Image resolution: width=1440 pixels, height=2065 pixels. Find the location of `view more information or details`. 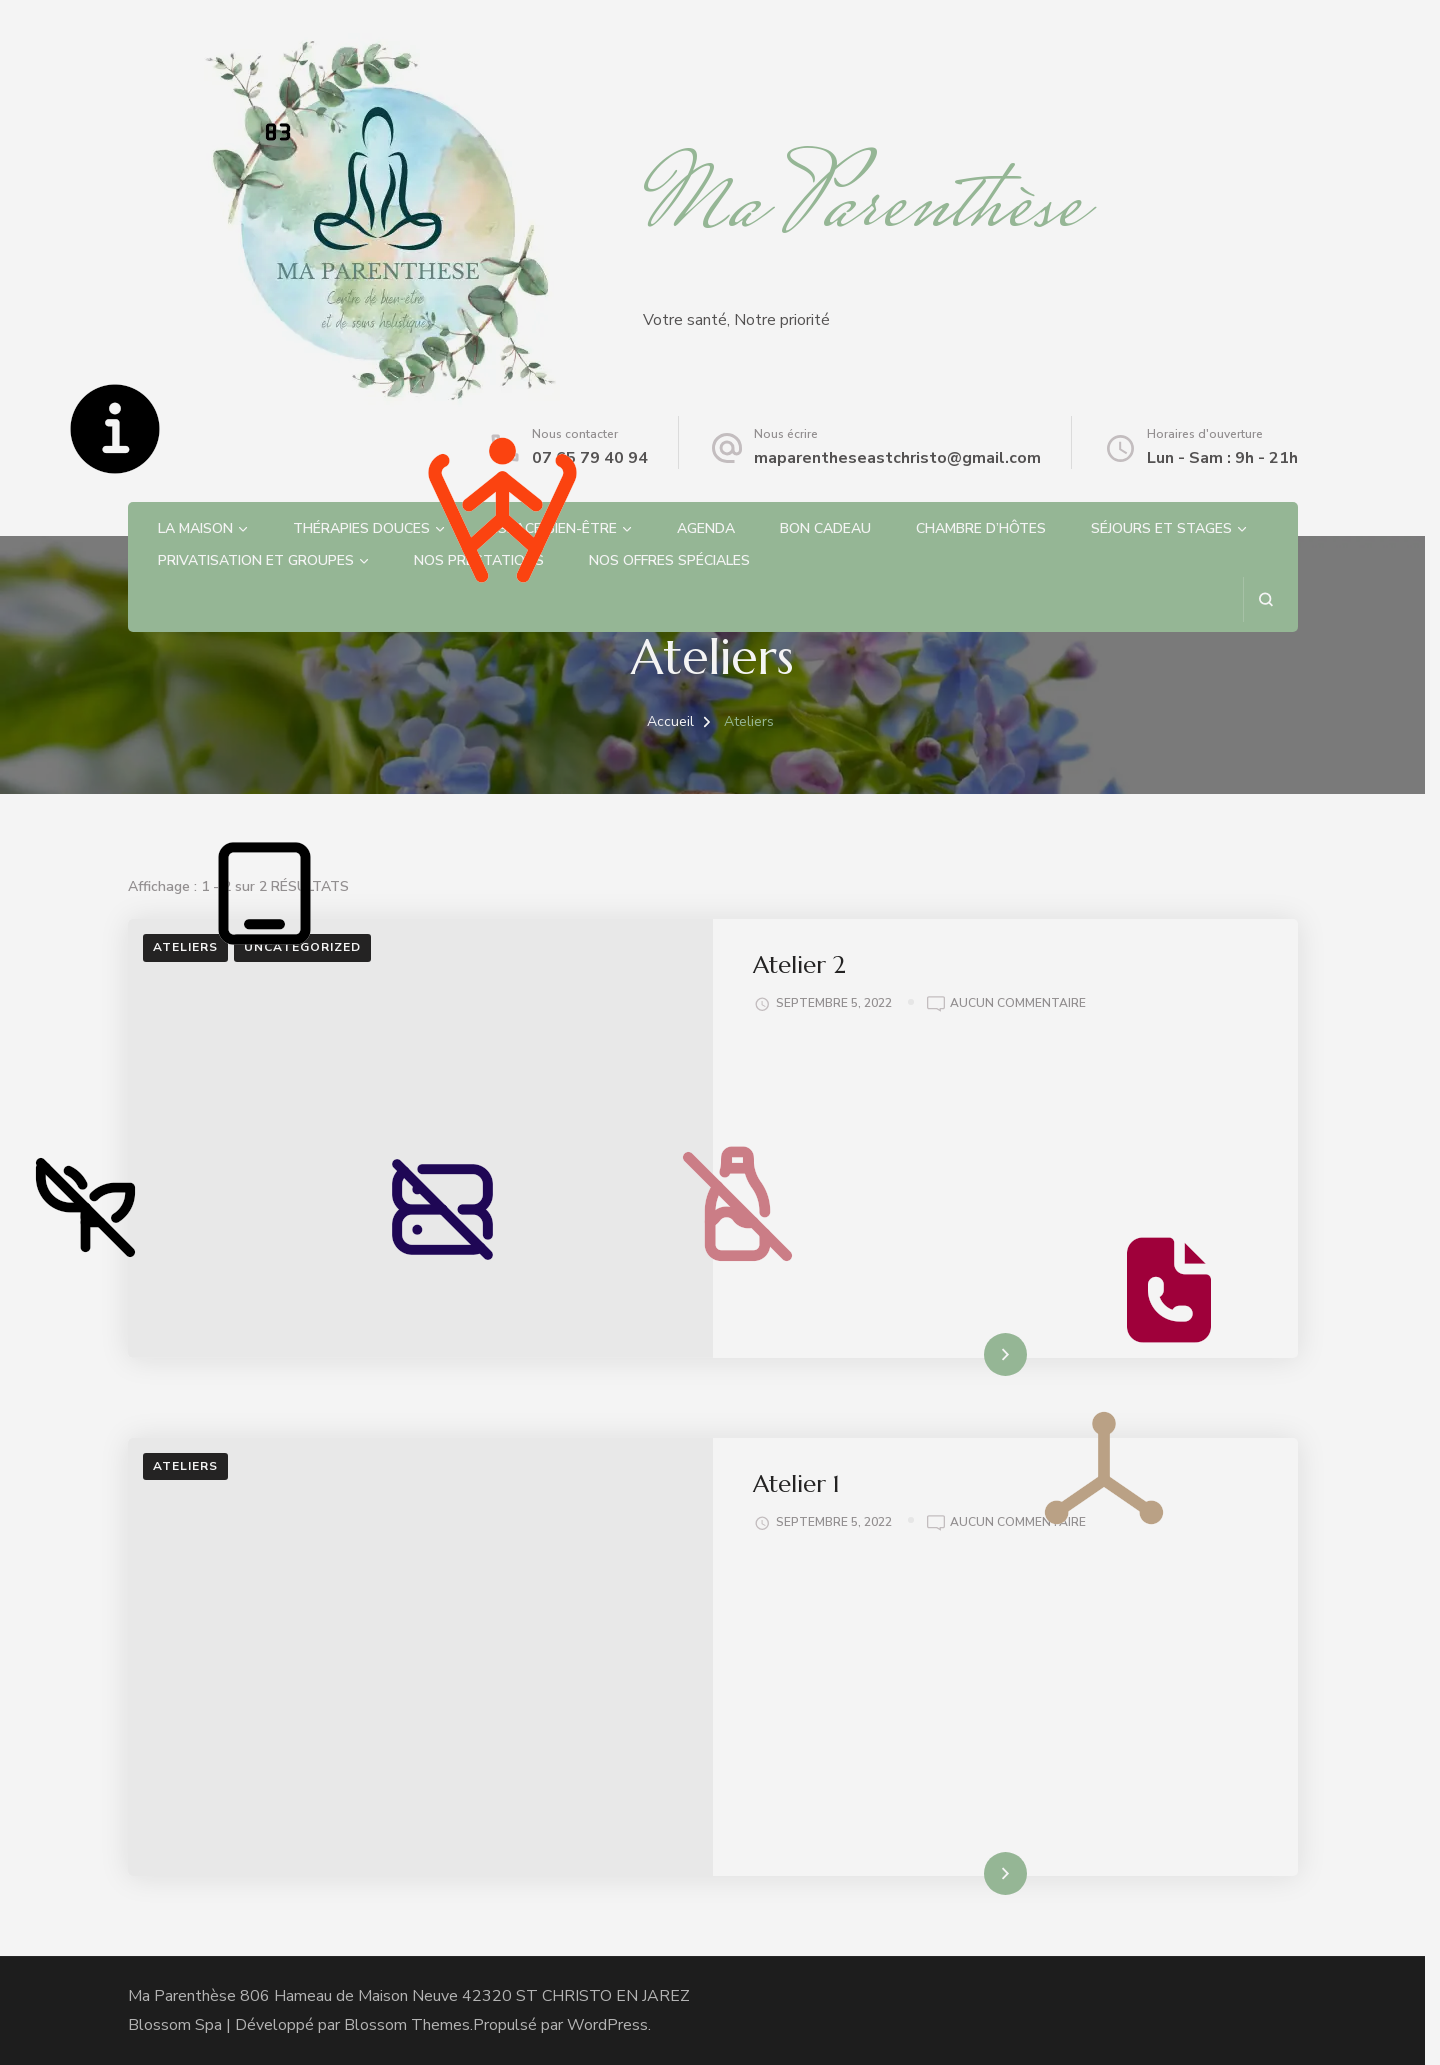

view more information or details is located at coordinates (115, 429).